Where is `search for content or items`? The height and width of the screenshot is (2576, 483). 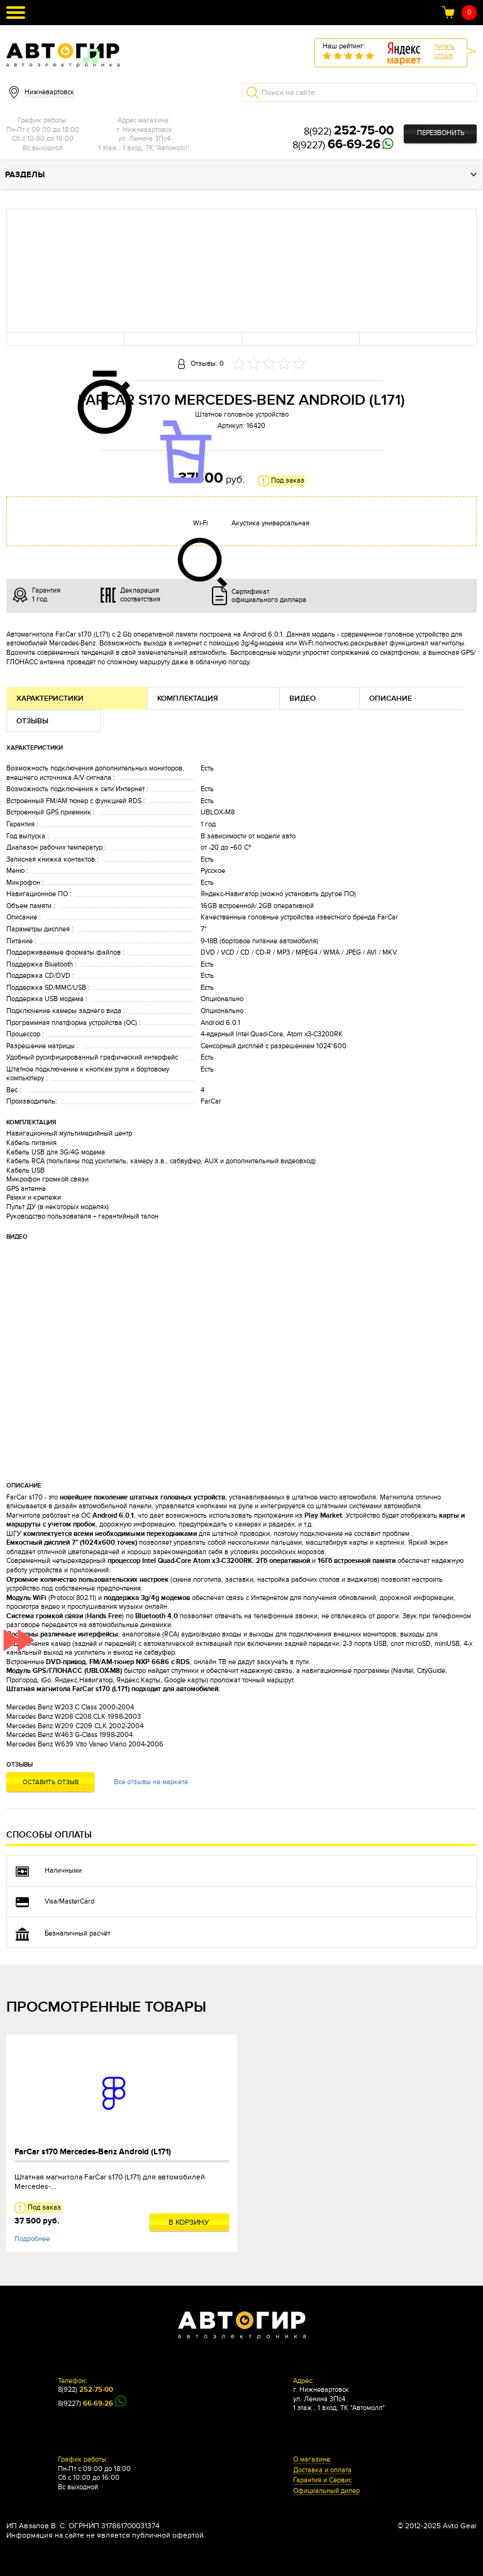 search for content or items is located at coordinates (202, 562).